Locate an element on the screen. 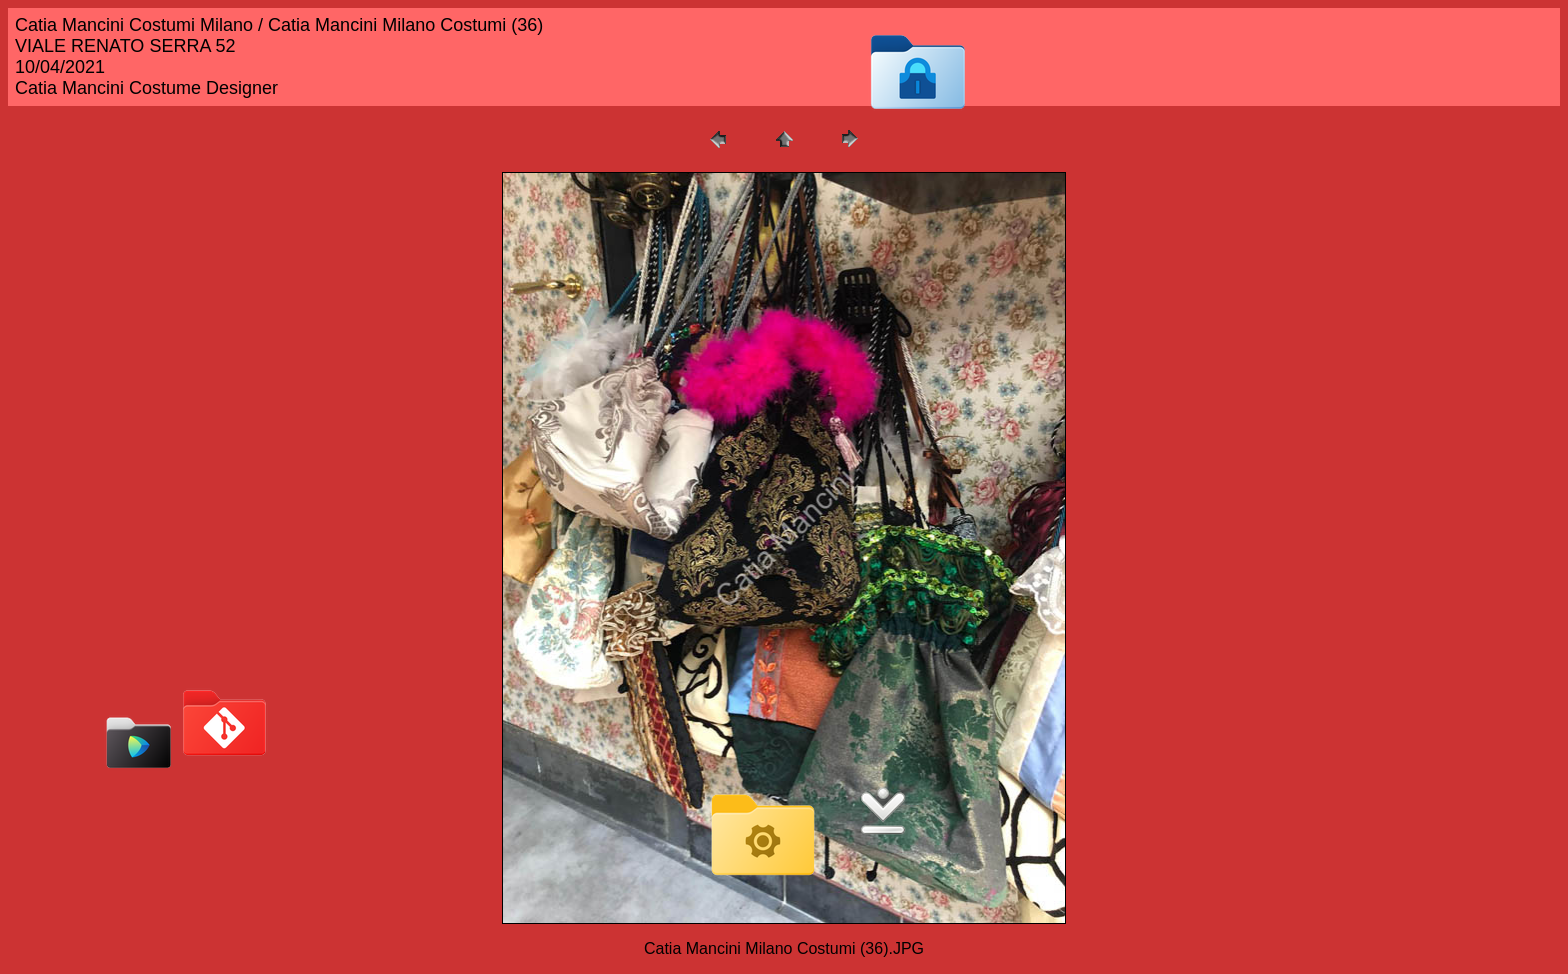 This screenshot has height=974, width=1568. access microsoft intune company portal managed files is located at coordinates (917, 74).